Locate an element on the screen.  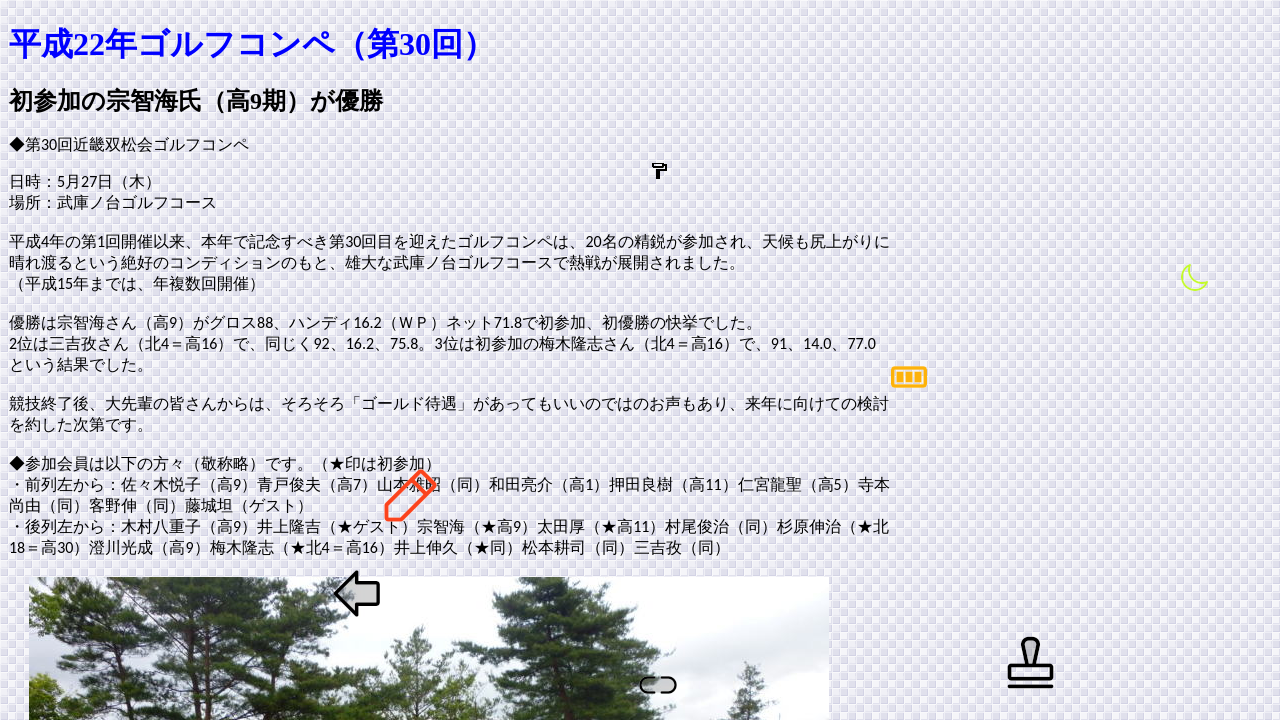
unlink or disconnect a shared resource is located at coordinates (658, 685).